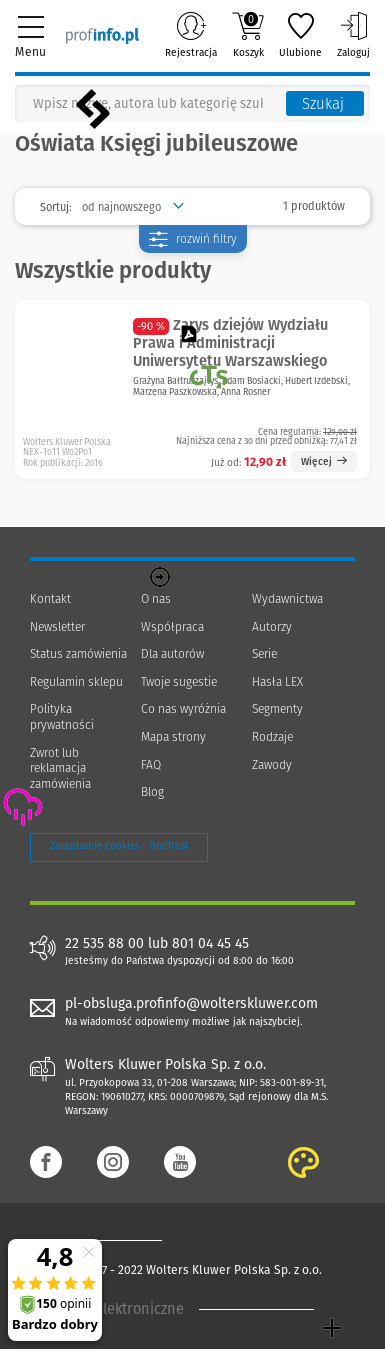  I want to click on open a PDF document, so click(189, 334).